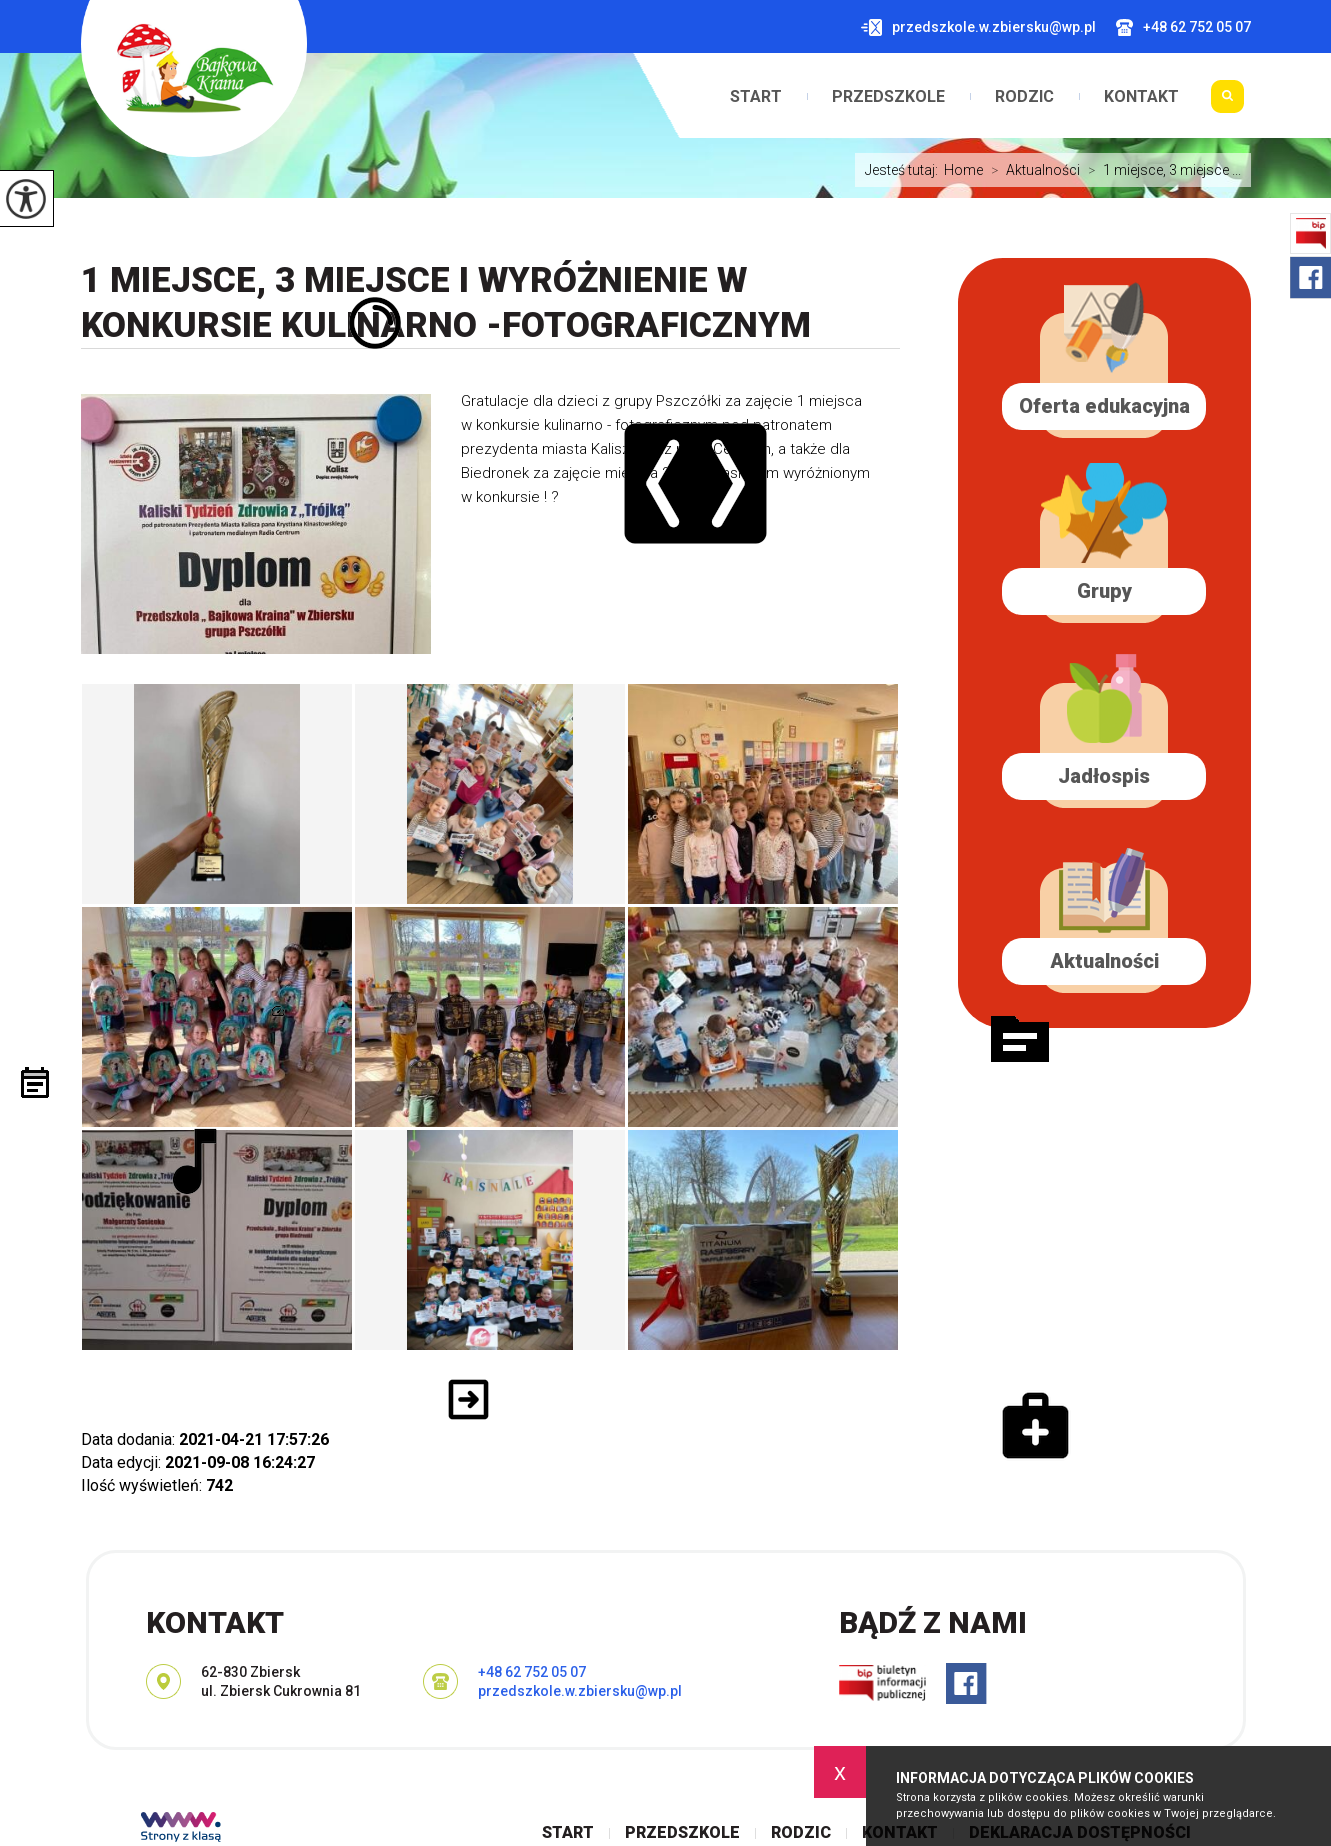 The image size is (1331, 1846). What do you see at coordinates (194, 1161) in the screenshot?
I see `access music or audio player` at bounding box center [194, 1161].